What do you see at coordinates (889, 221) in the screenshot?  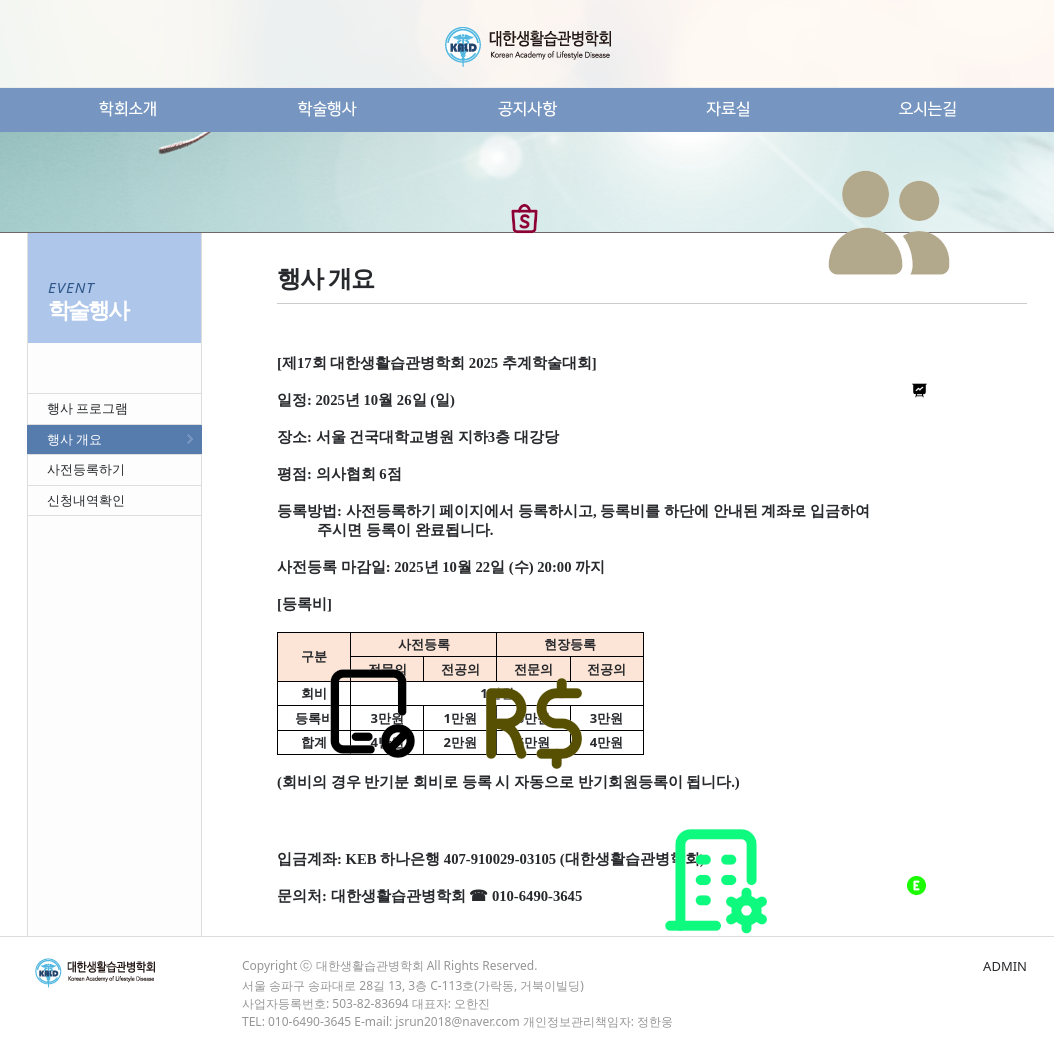 I see `view group members` at bounding box center [889, 221].